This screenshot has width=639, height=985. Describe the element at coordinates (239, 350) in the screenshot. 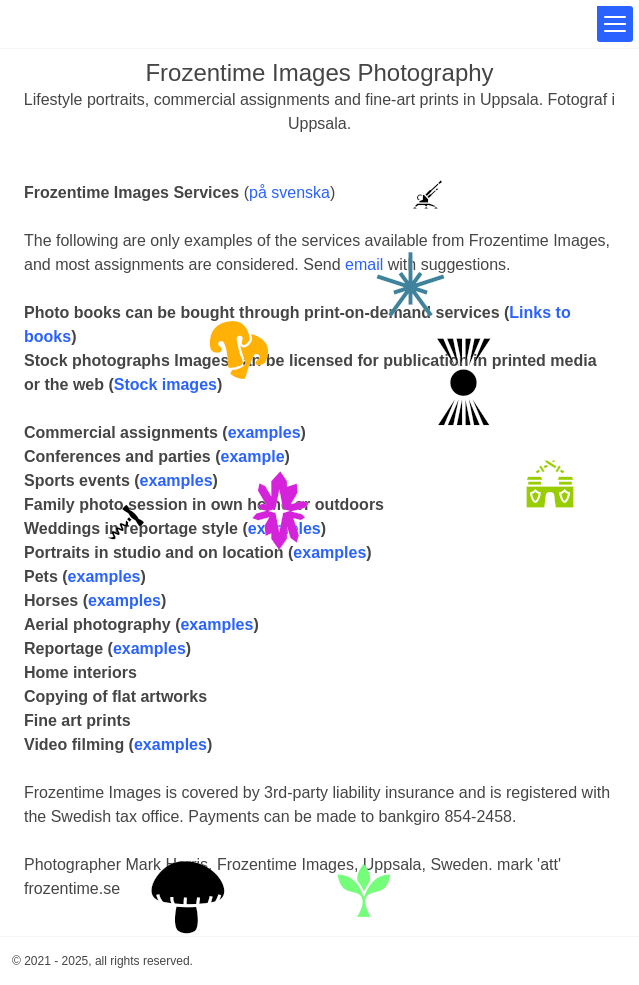

I see `select mushroom ingredient` at that location.